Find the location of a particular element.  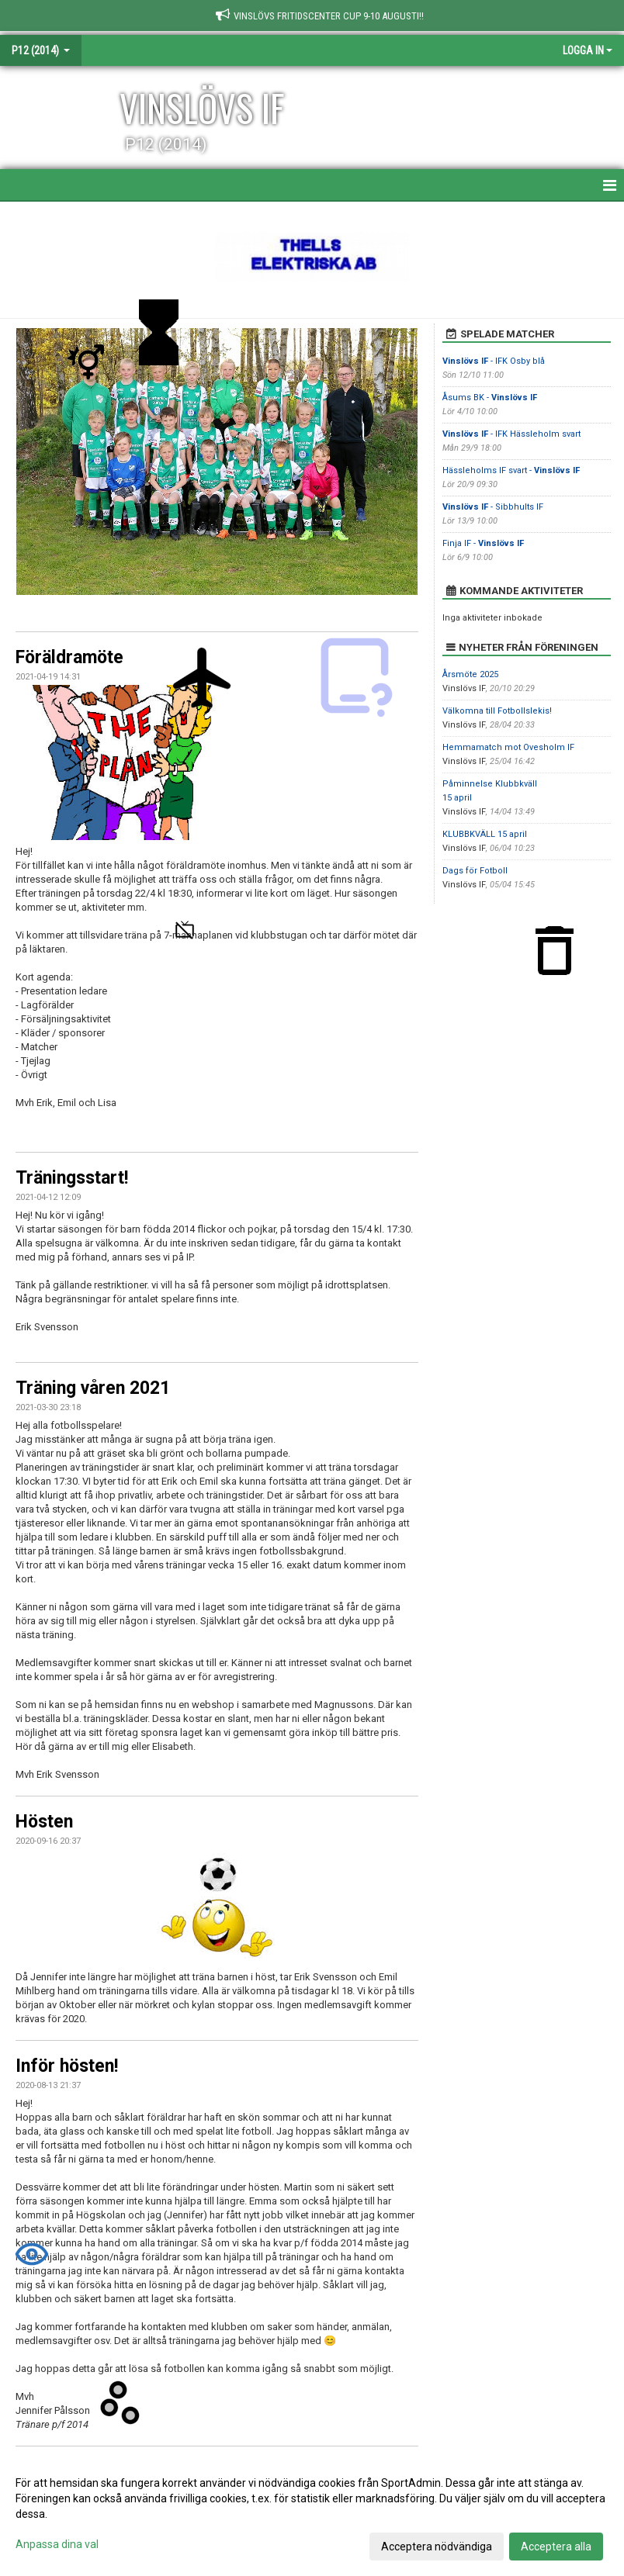

view data as a scatter plot is located at coordinates (120, 2403).